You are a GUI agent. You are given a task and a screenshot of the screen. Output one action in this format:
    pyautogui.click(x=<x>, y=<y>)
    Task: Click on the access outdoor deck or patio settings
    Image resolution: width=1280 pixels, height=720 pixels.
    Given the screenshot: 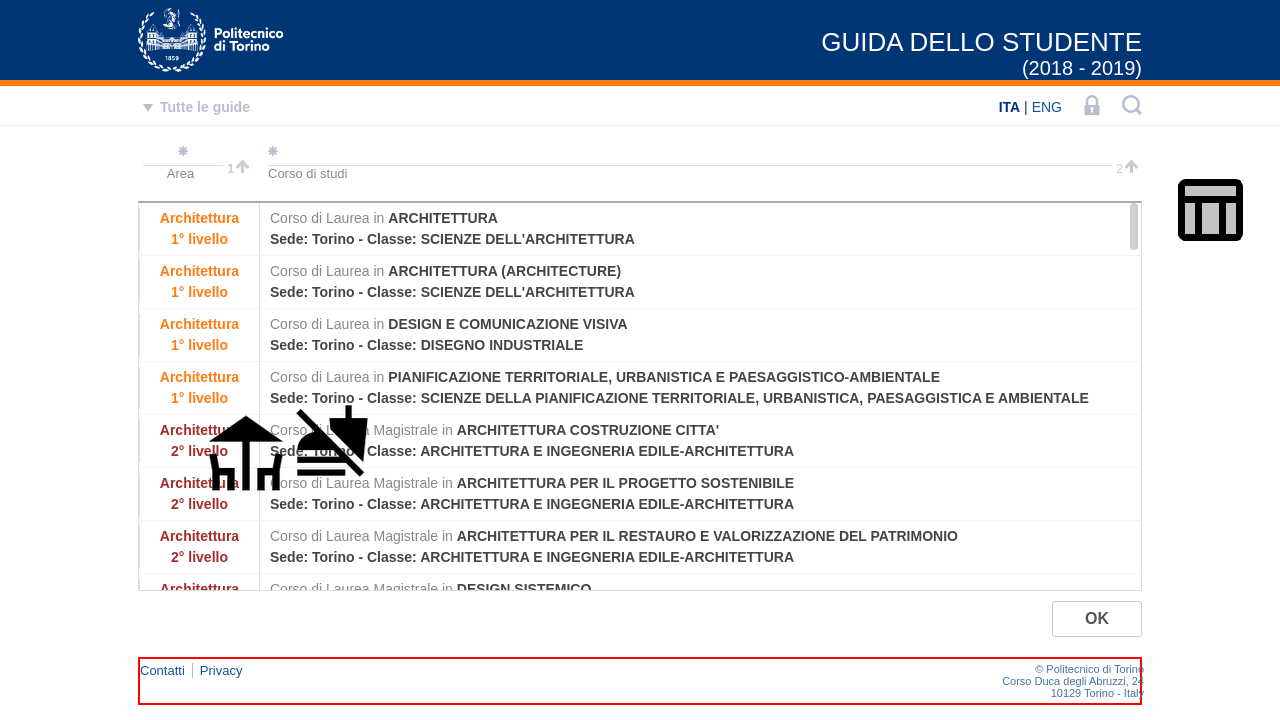 What is the action you would take?
    pyautogui.click(x=246, y=453)
    